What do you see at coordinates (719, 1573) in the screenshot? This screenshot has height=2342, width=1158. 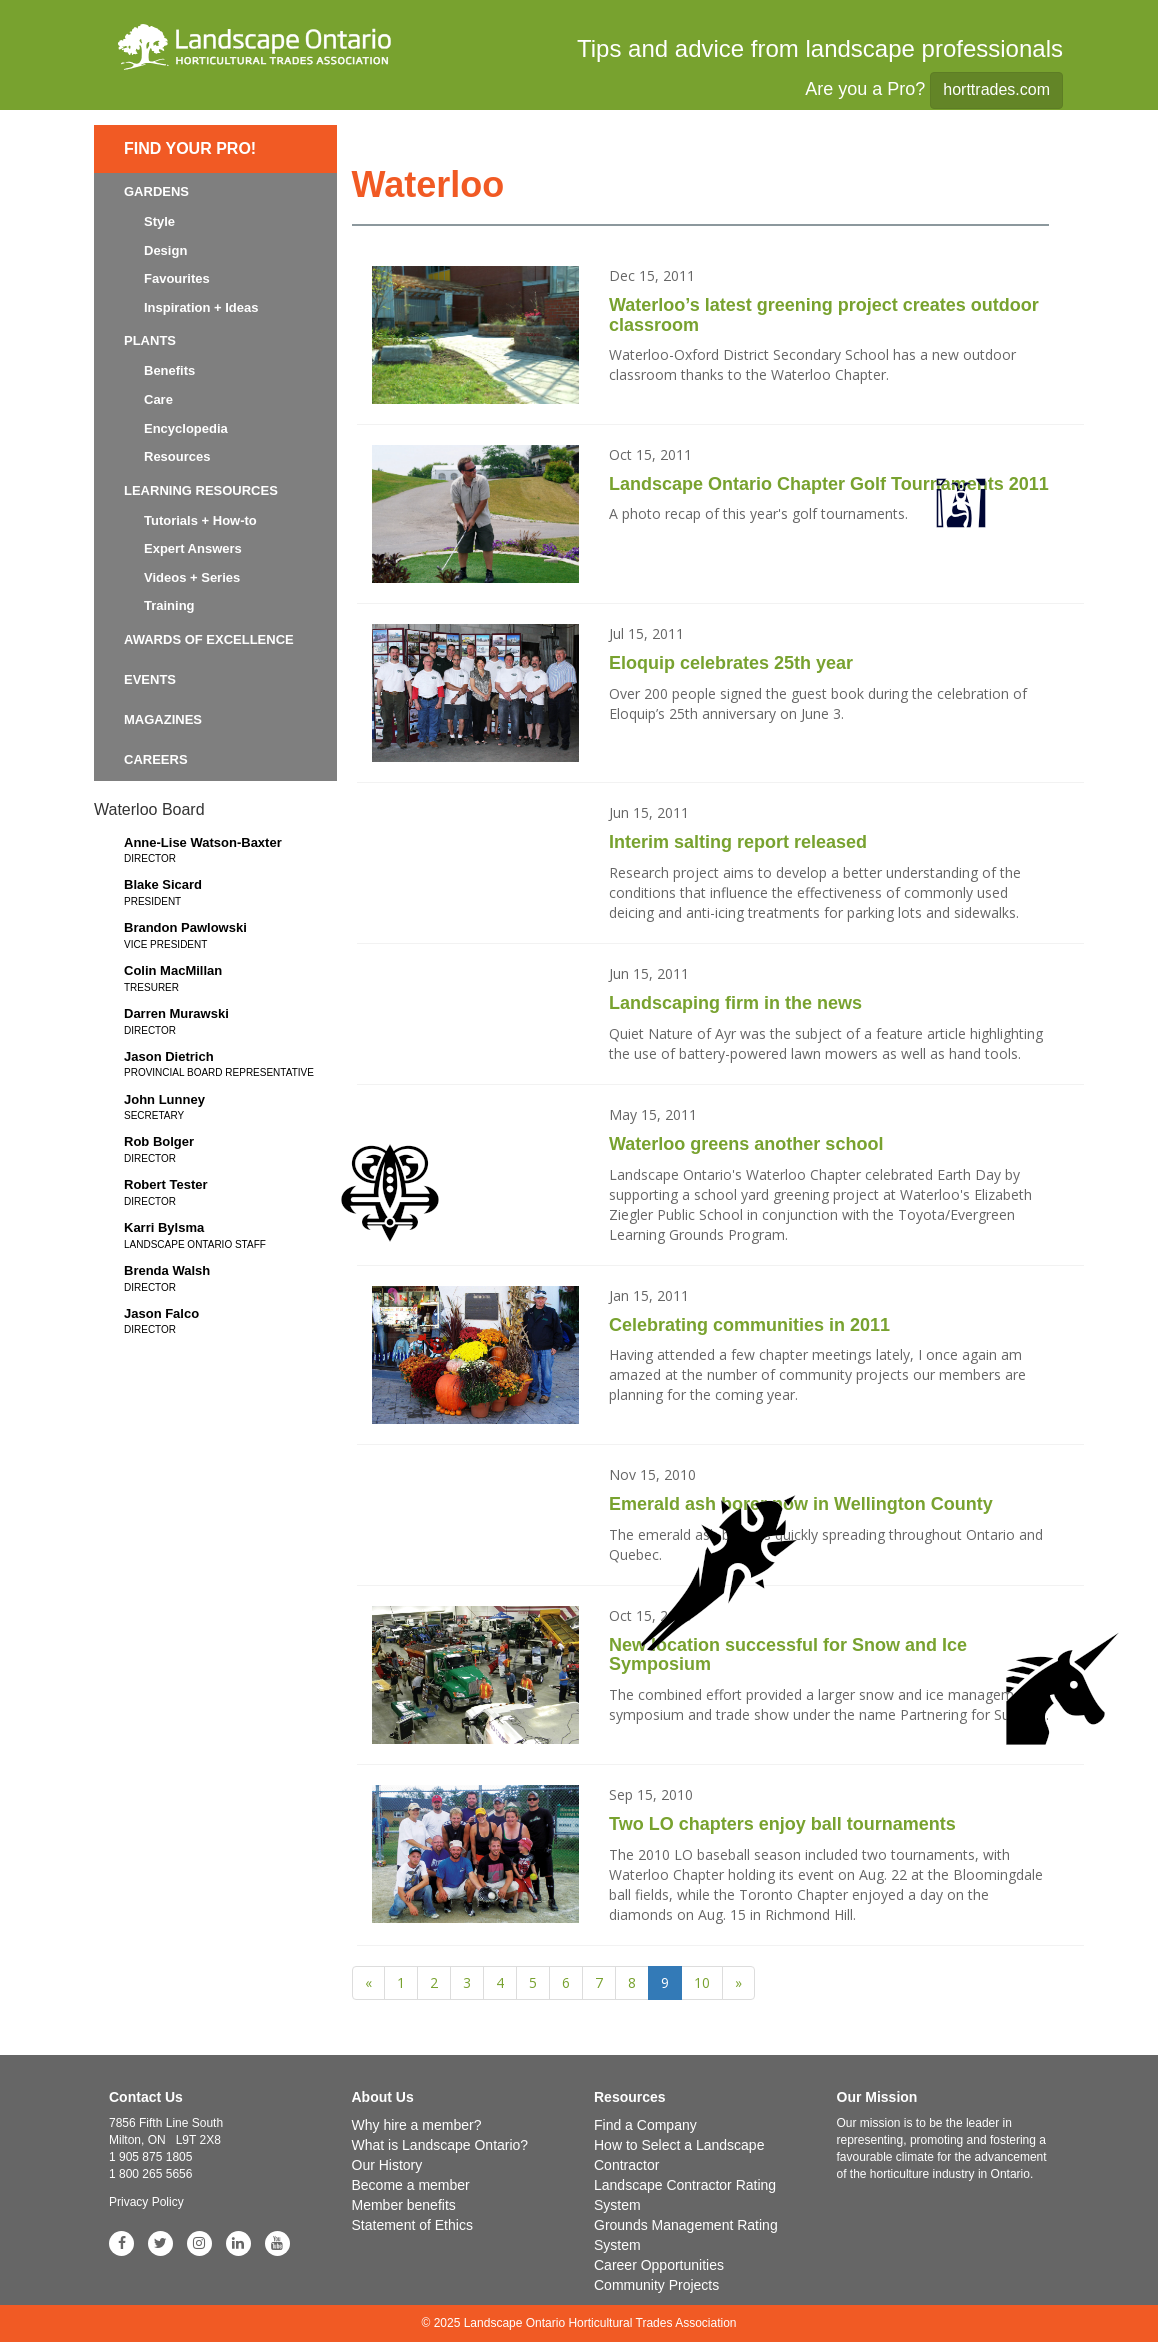 I see `equip a wooden club weapon` at bounding box center [719, 1573].